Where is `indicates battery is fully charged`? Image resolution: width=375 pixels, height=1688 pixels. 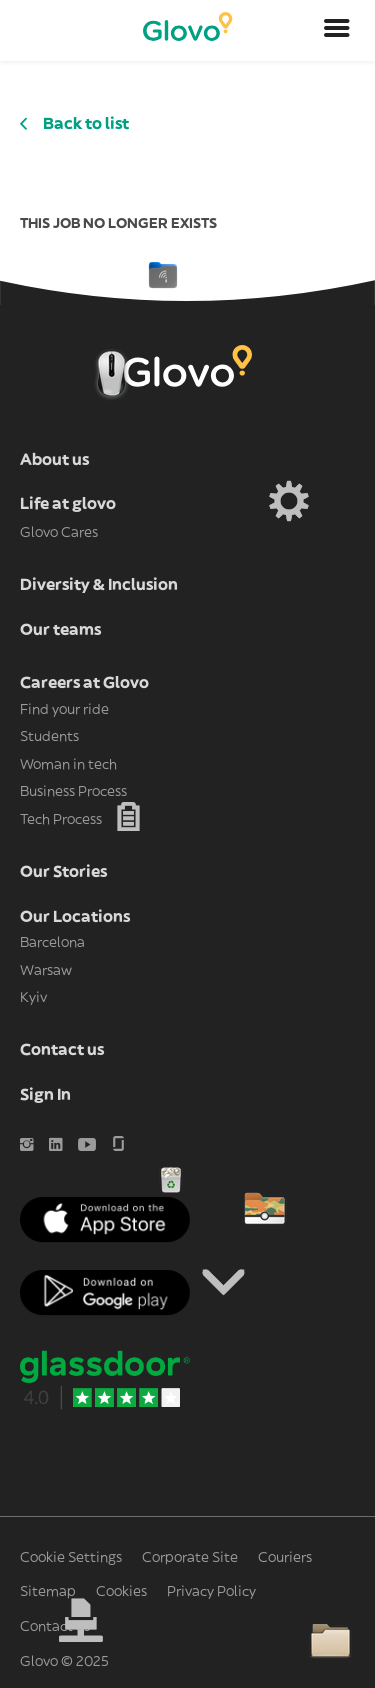
indicates battery is fully charged is located at coordinates (128, 816).